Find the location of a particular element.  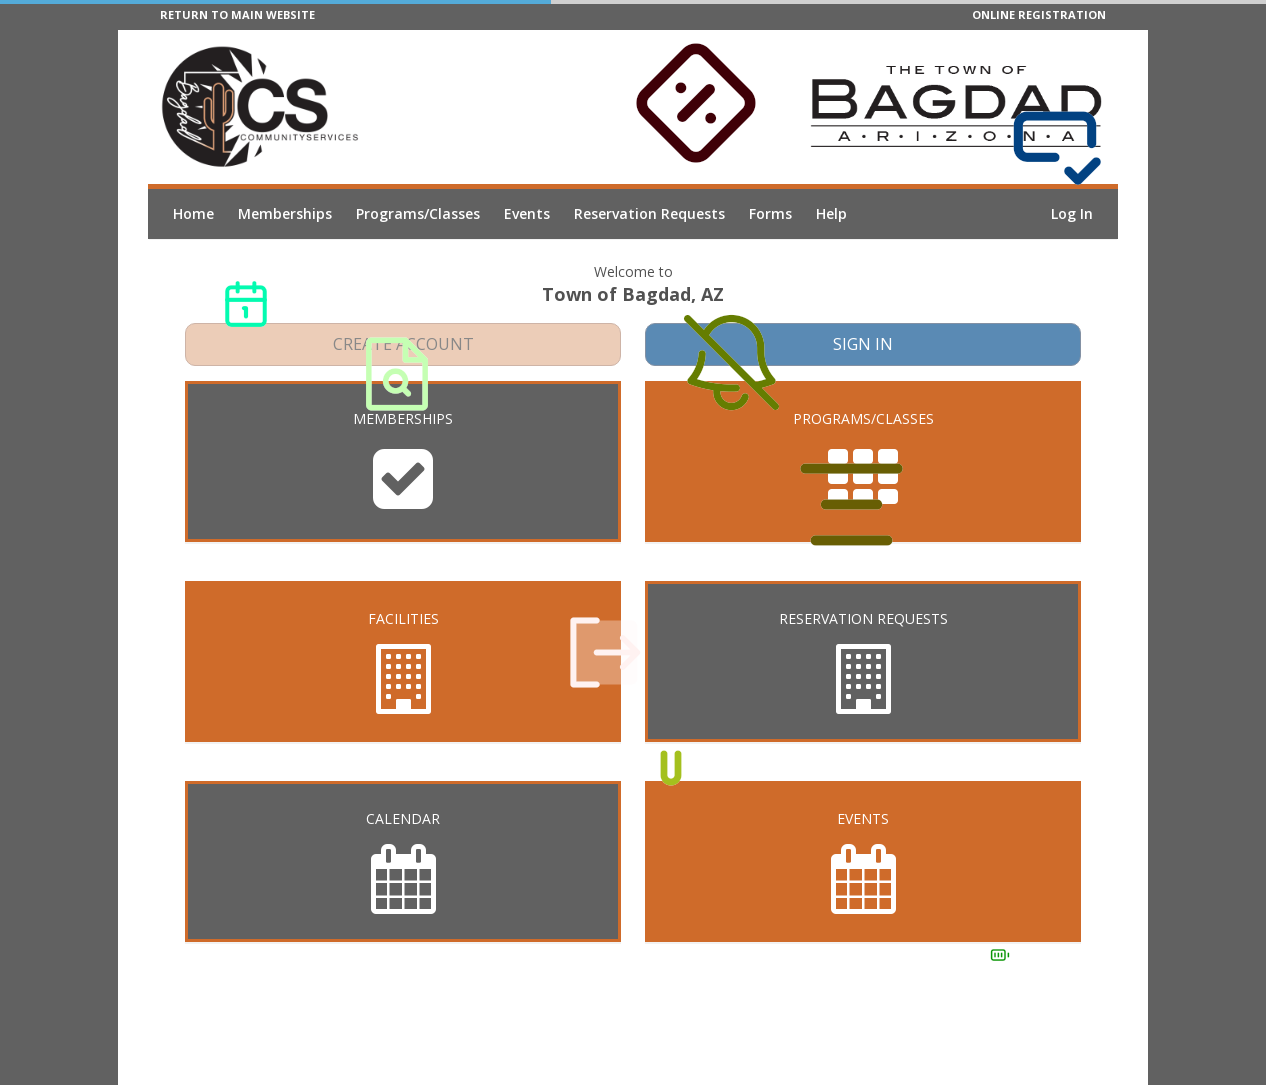

view events for the first day of the month is located at coordinates (246, 304).